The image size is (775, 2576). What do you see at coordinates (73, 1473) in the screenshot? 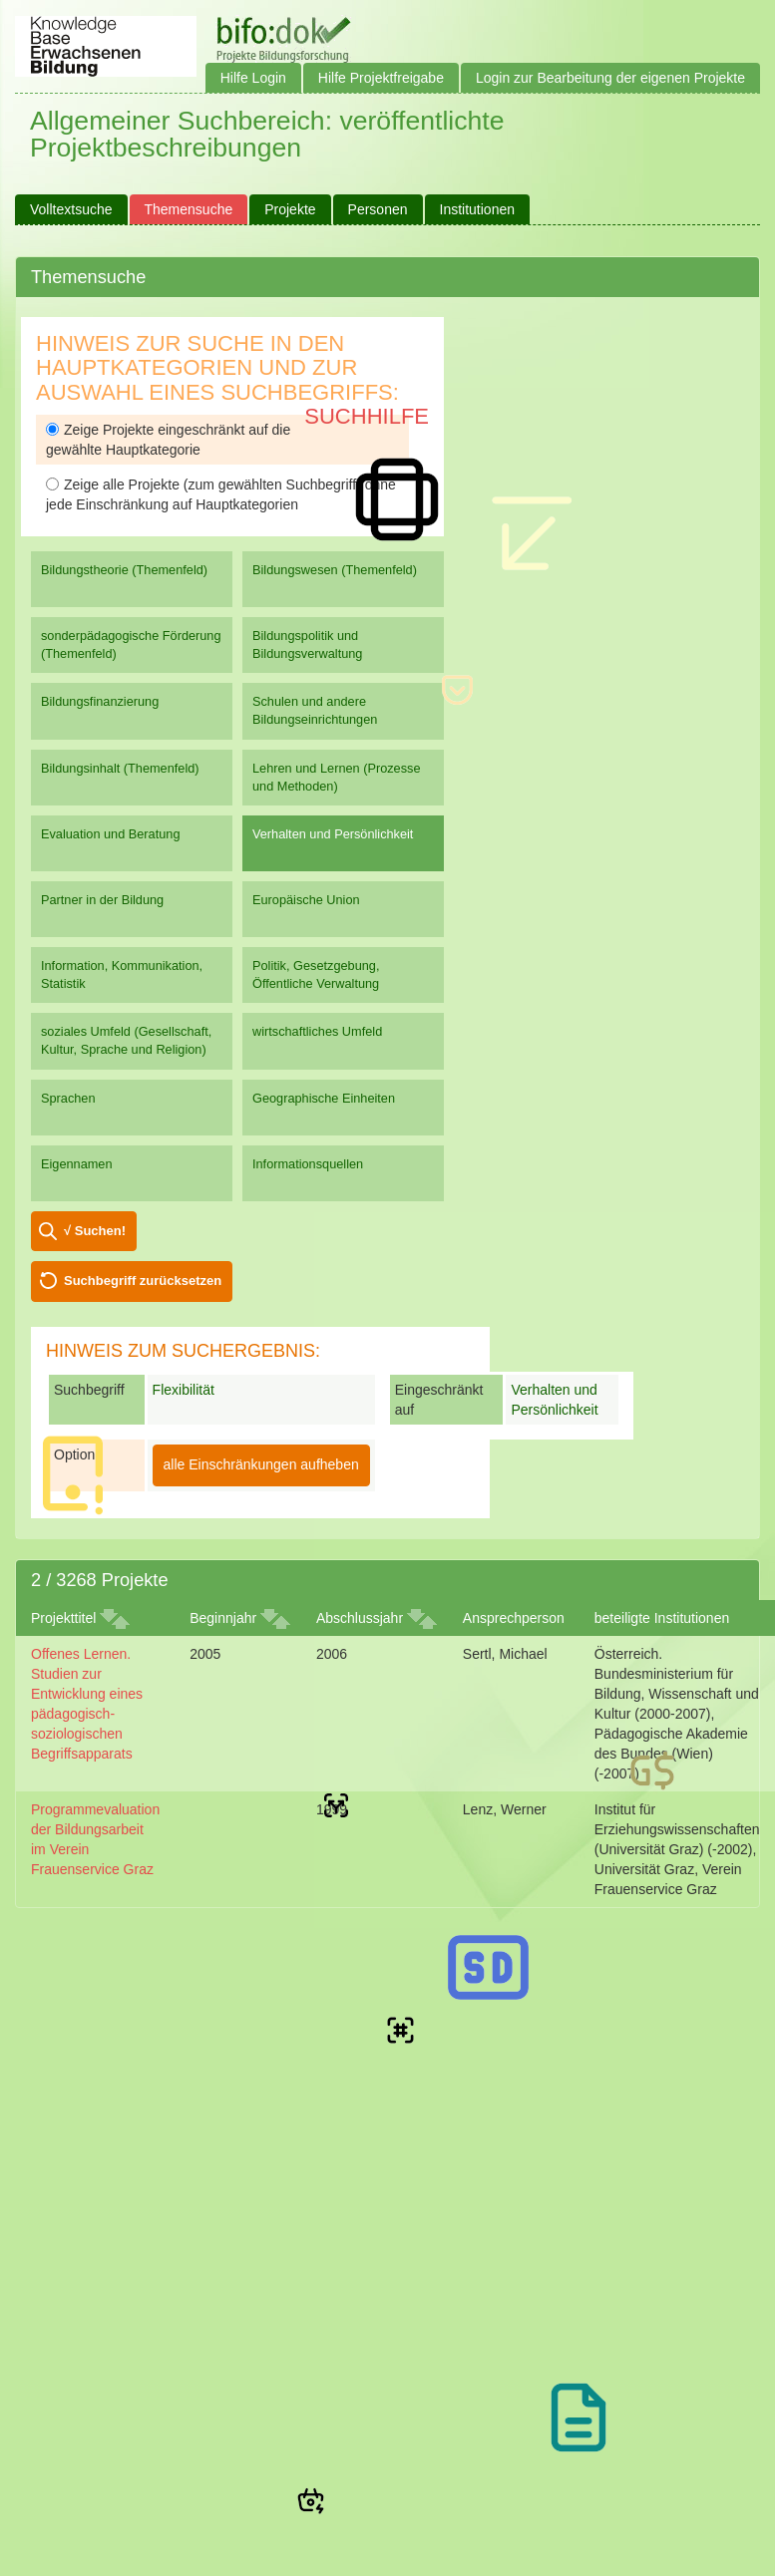
I see `tablet device requires attention or has an issue` at bounding box center [73, 1473].